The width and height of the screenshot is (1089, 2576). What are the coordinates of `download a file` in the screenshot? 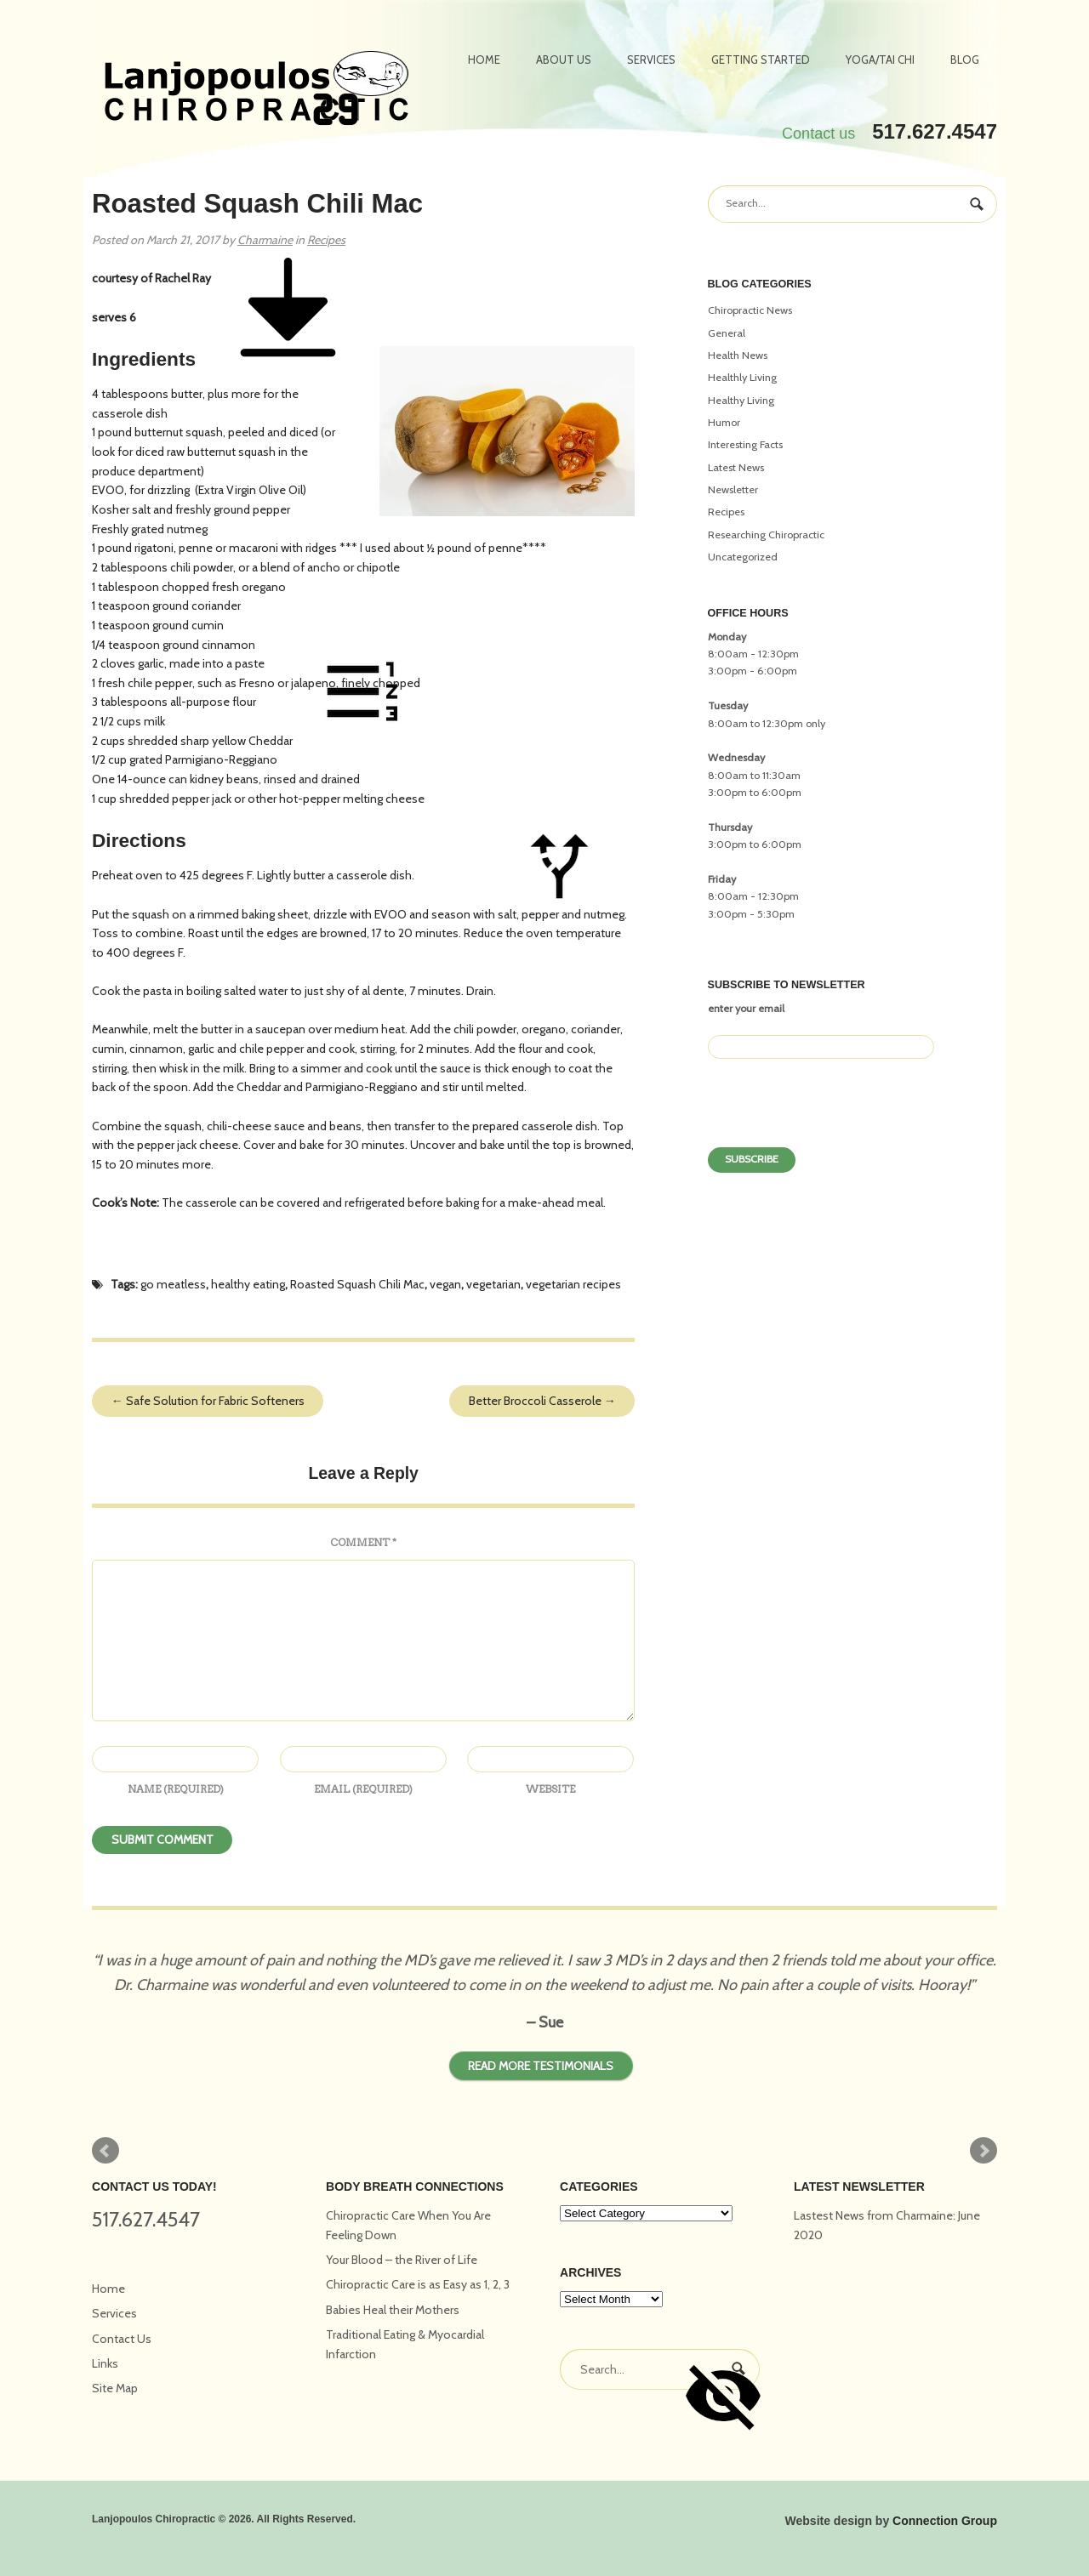 It's located at (288, 309).